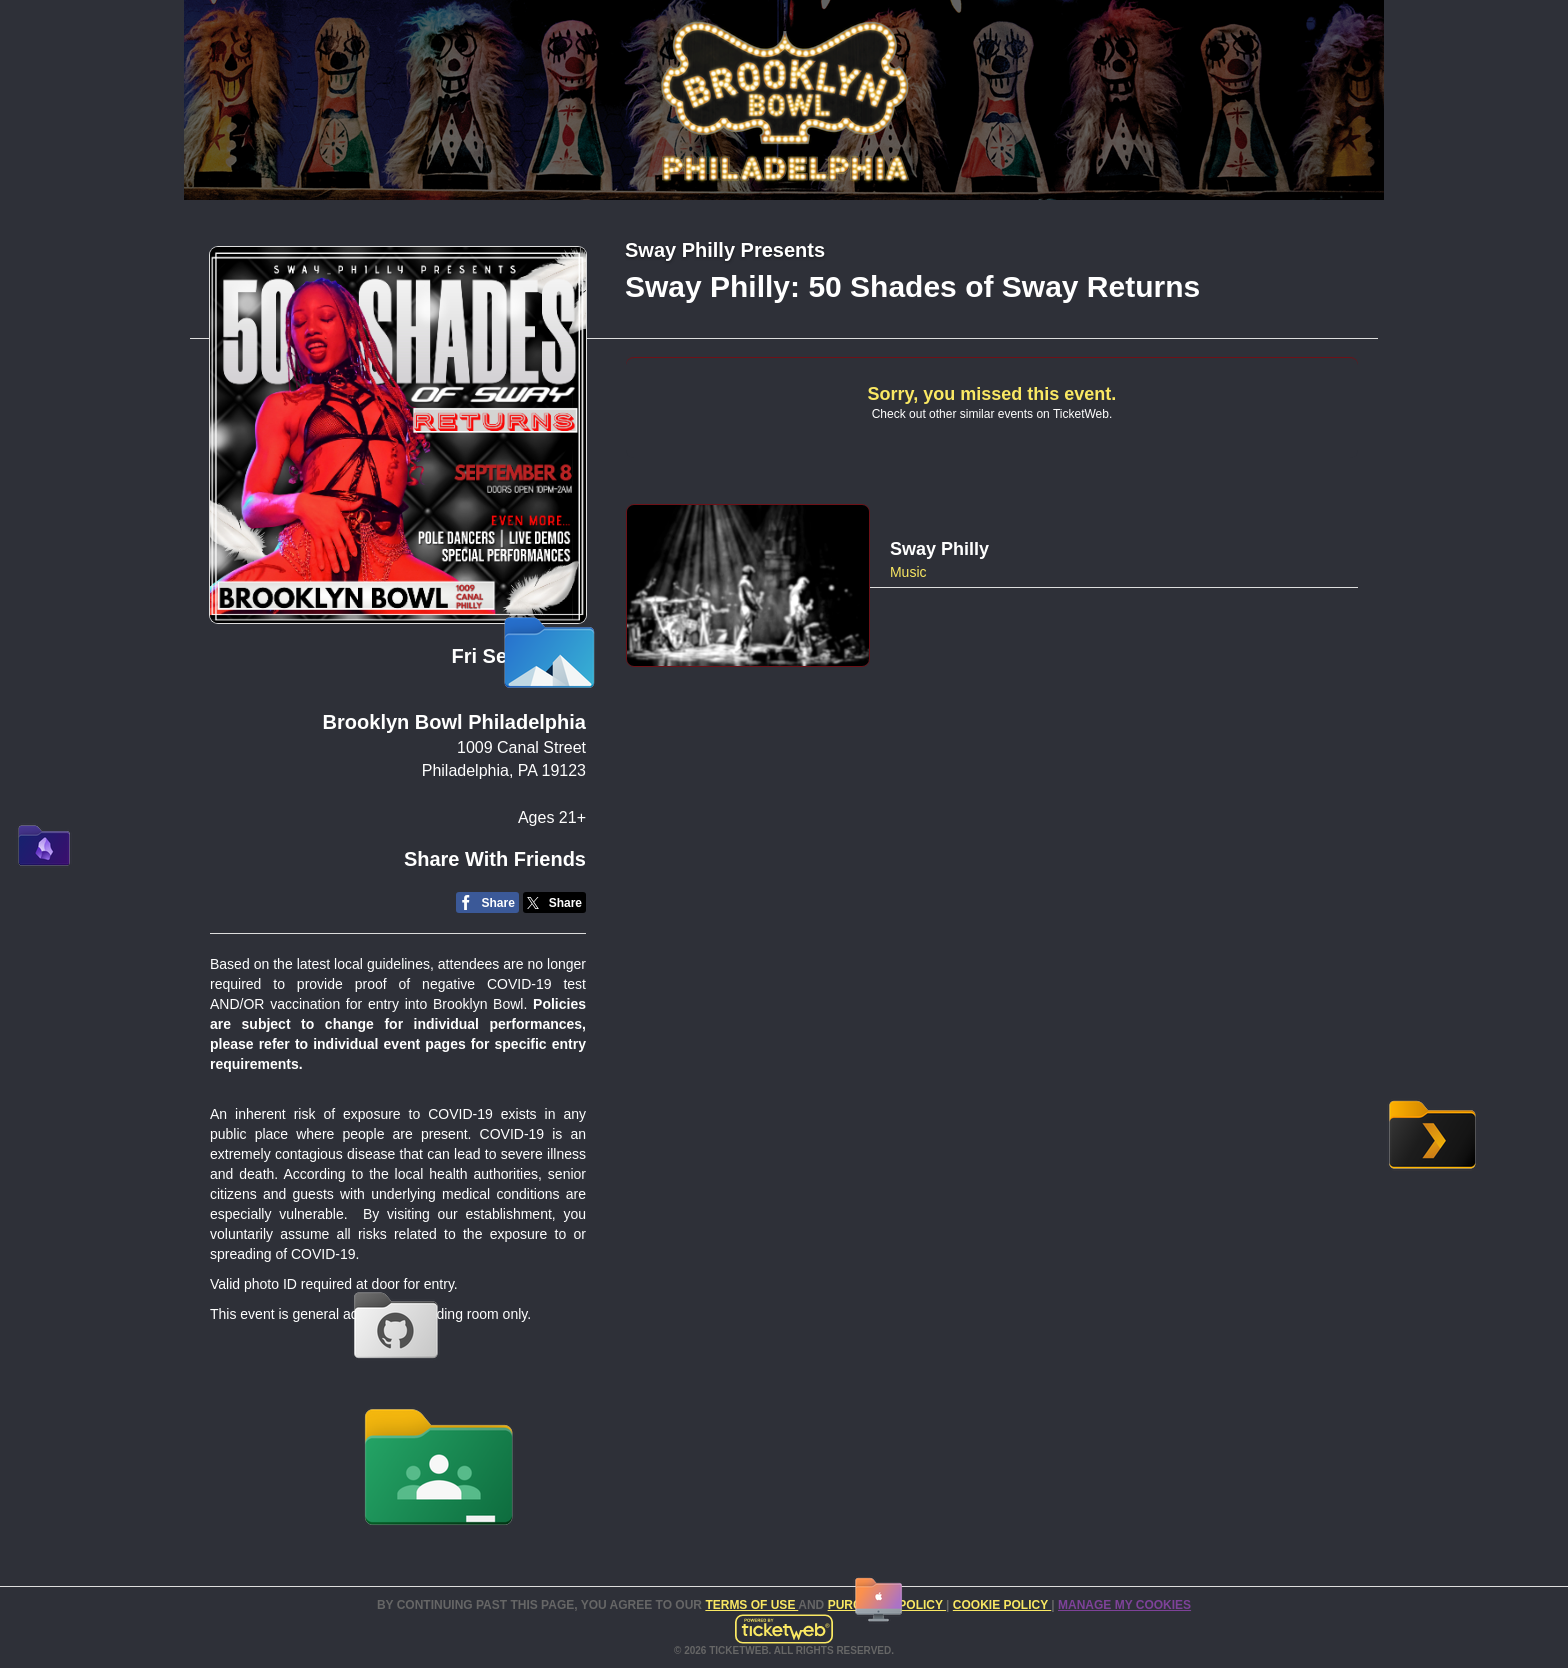  I want to click on open google classroom files folder, so click(438, 1471).